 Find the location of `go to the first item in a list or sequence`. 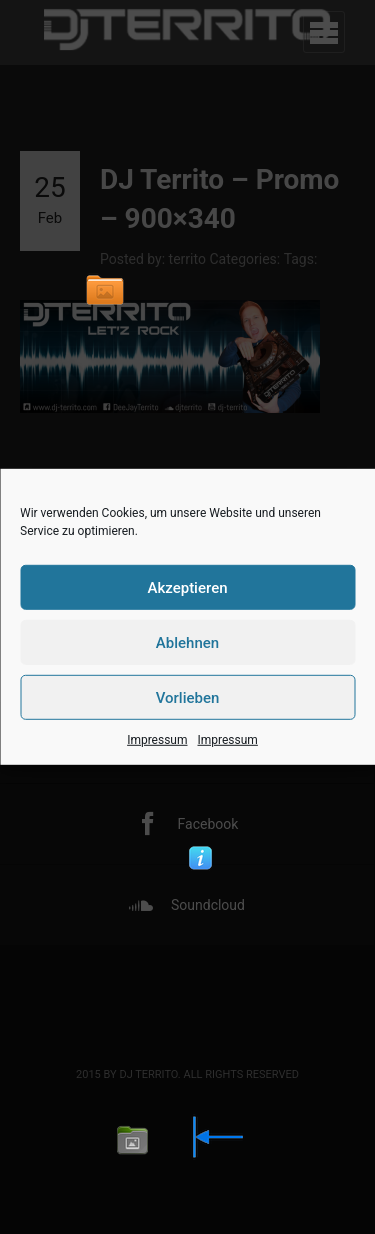

go to the first item in a list or sequence is located at coordinates (218, 1137).